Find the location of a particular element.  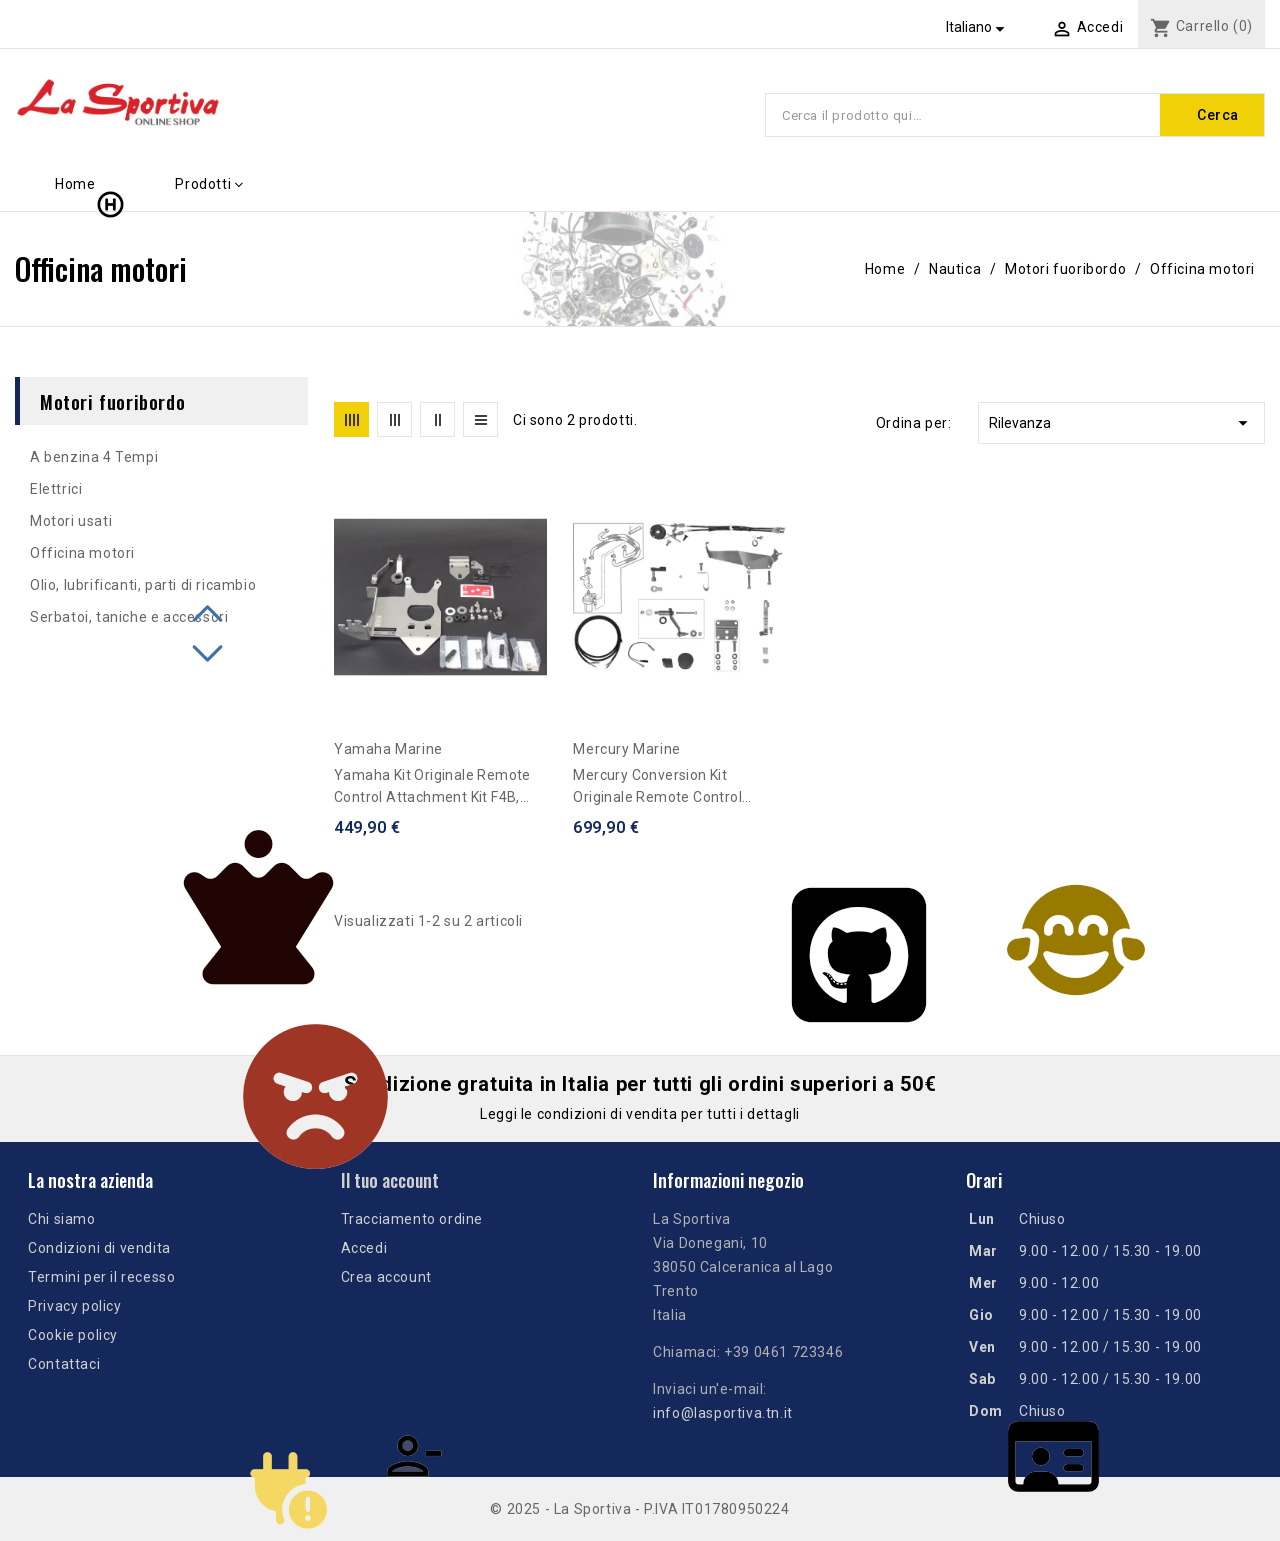

remove a contact or friend is located at coordinates (413, 1456).